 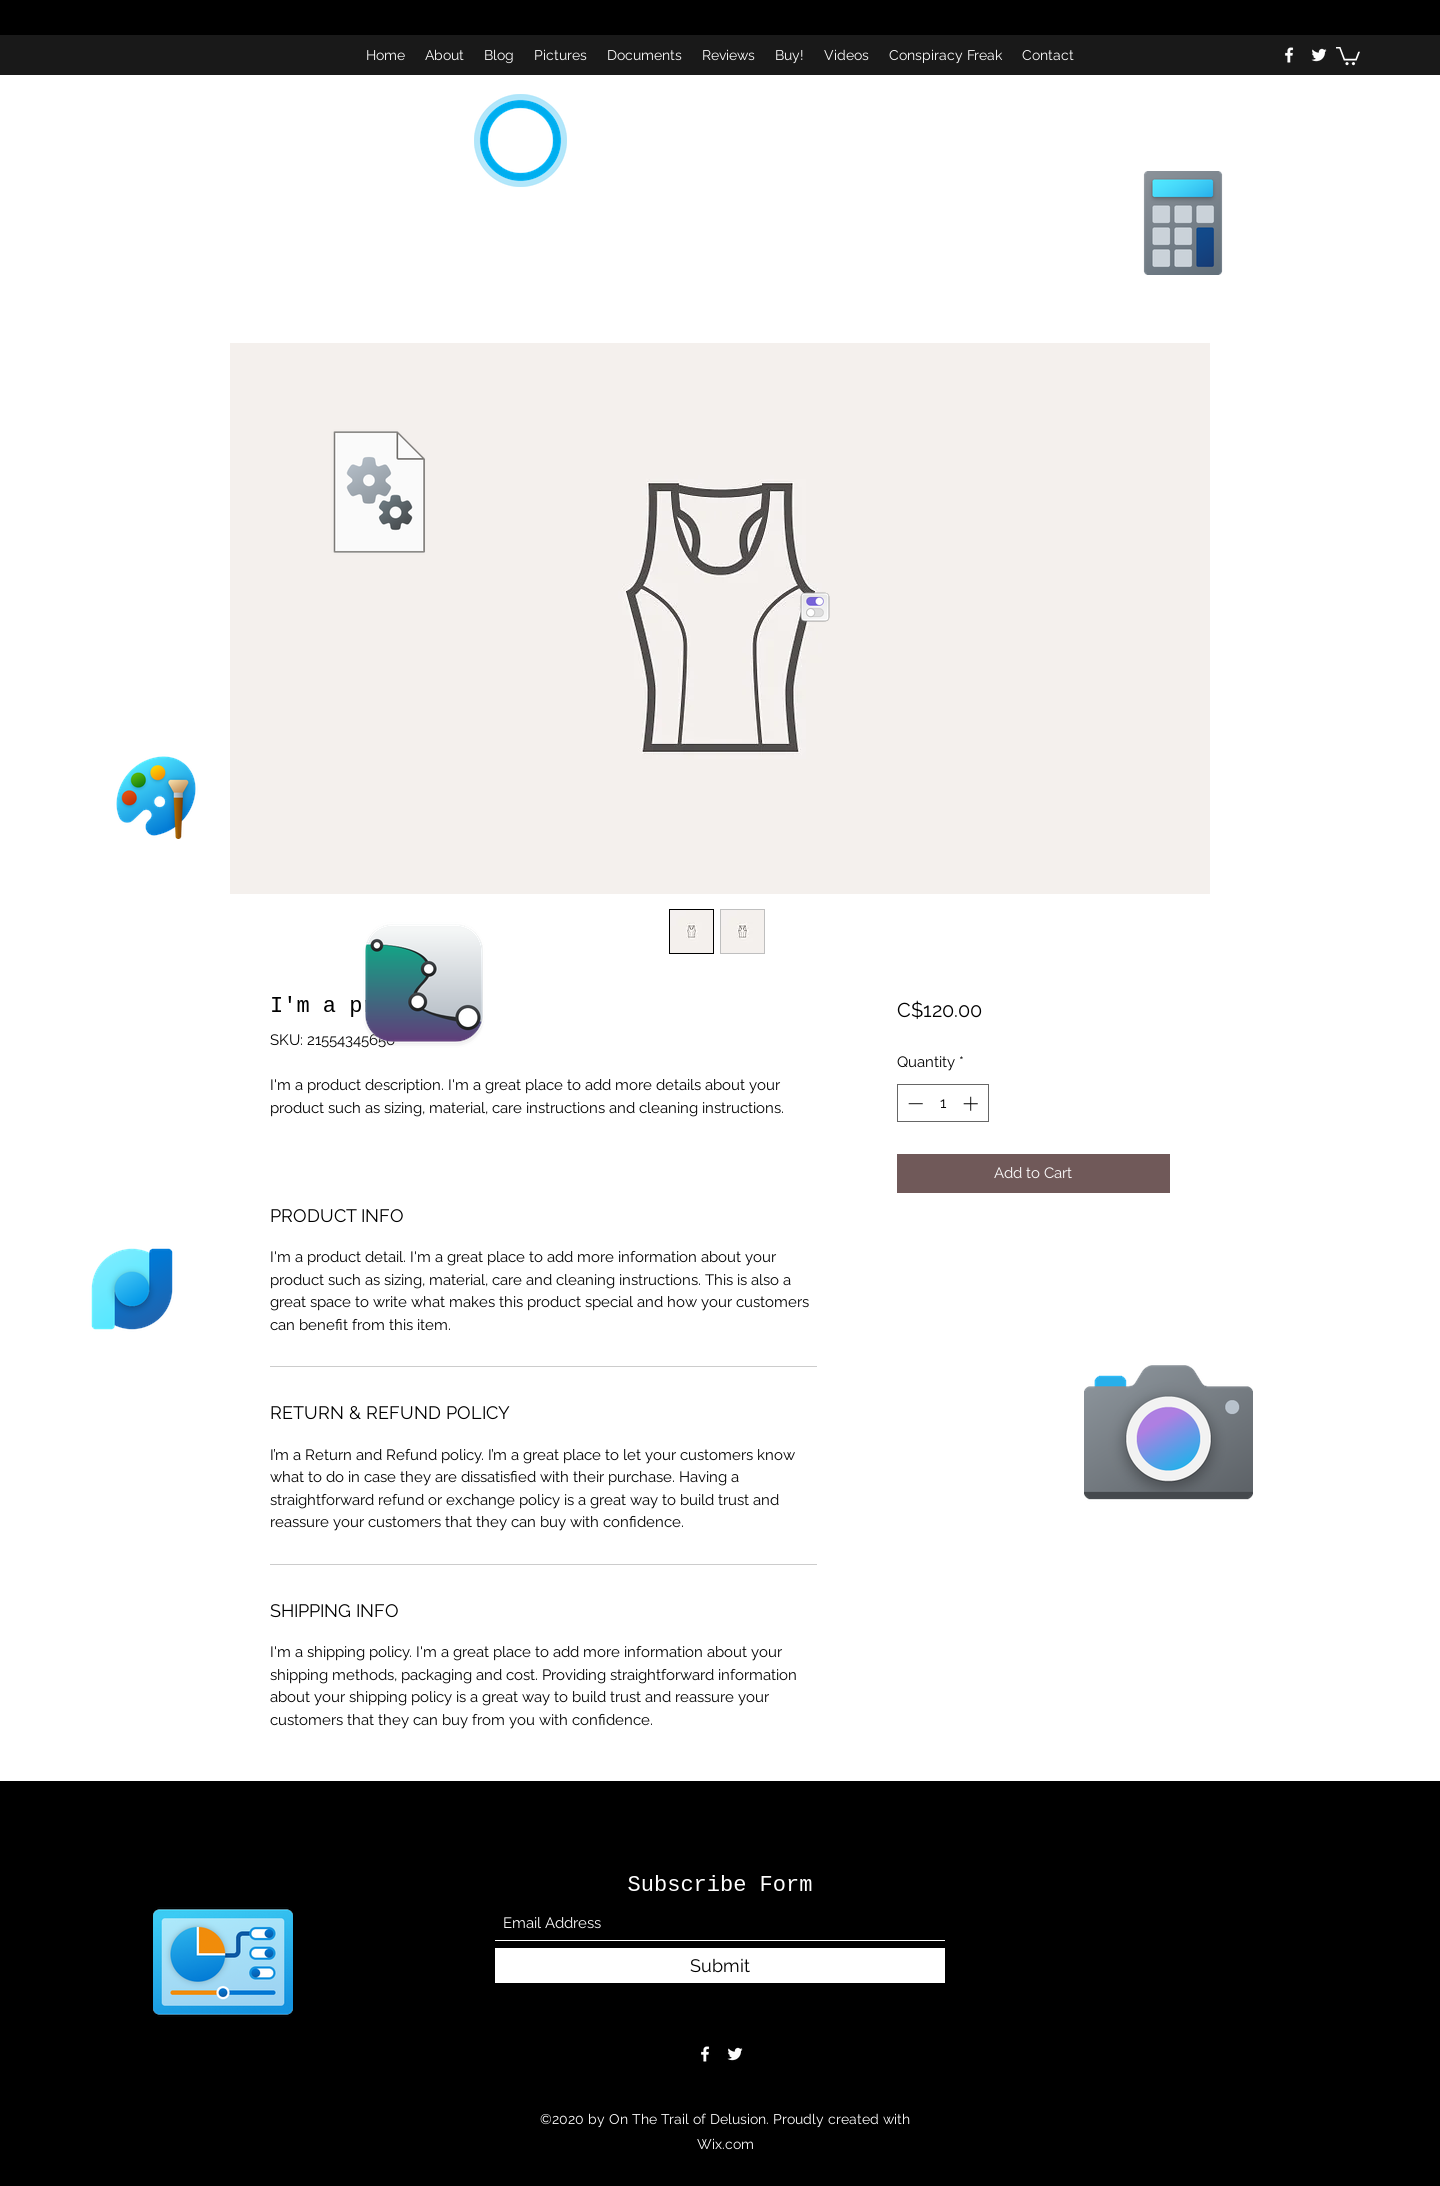 I want to click on open the calculator app, so click(x=1183, y=223).